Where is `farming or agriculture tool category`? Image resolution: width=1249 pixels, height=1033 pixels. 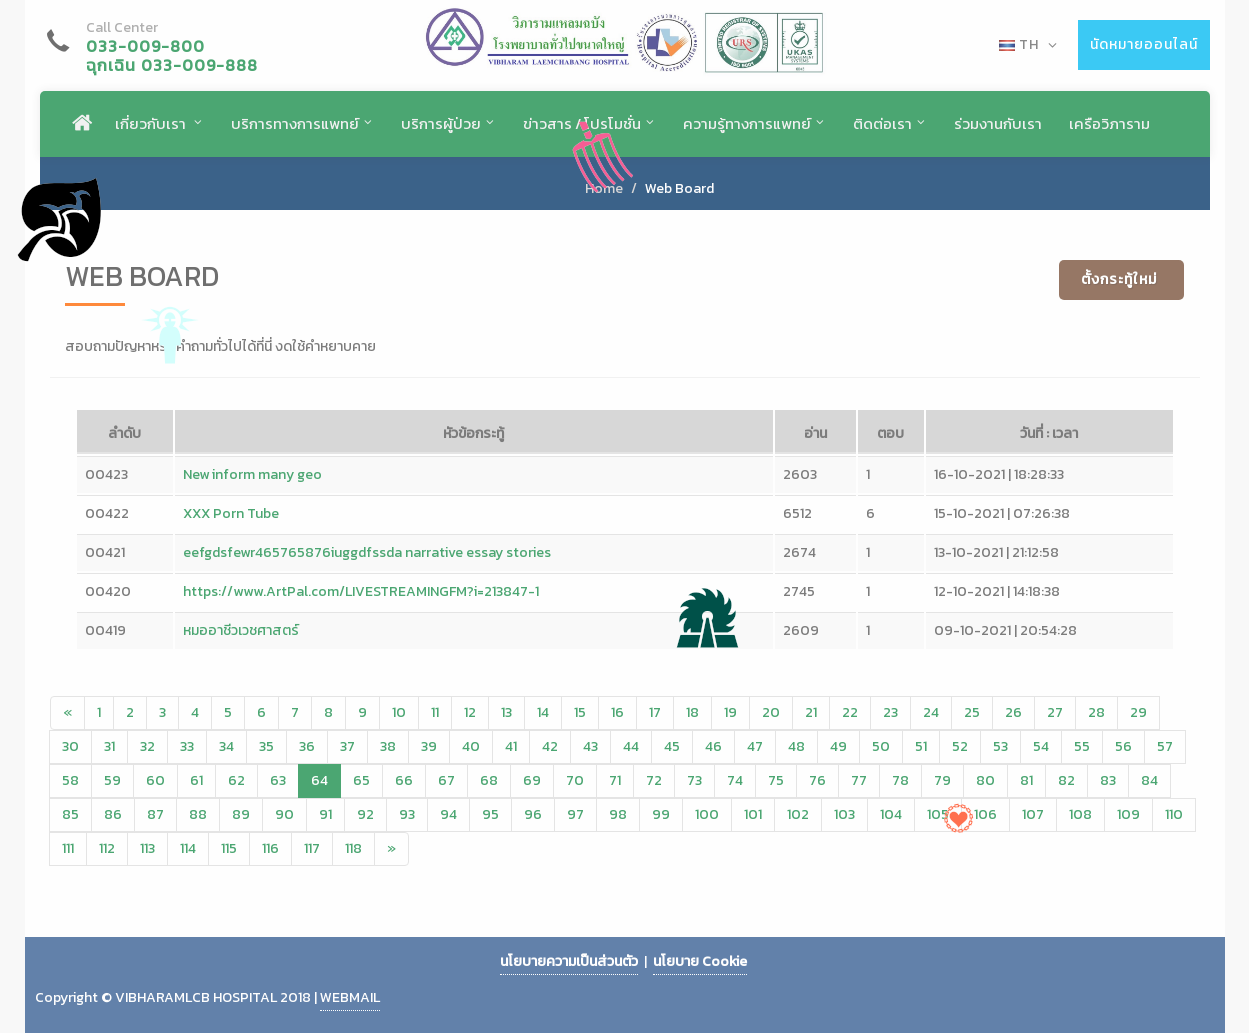
farming or agriculture tool category is located at coordinates (601, 157).